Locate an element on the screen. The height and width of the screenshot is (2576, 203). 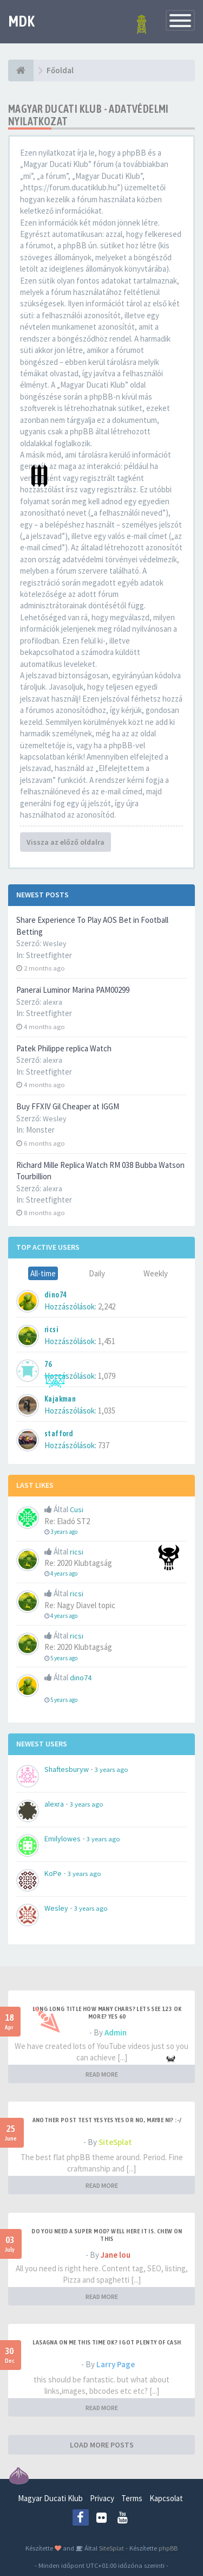
access flight or aviation games is located at coordinates (55, 1382).